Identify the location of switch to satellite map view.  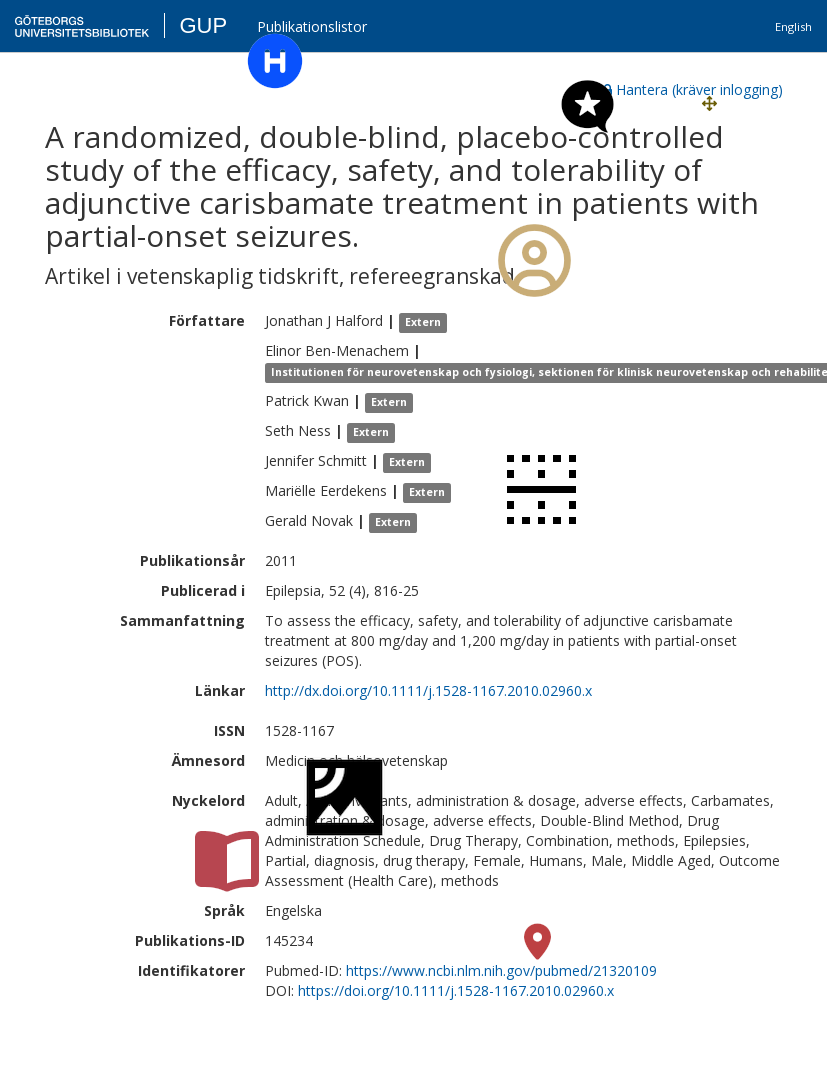
(344, 797).